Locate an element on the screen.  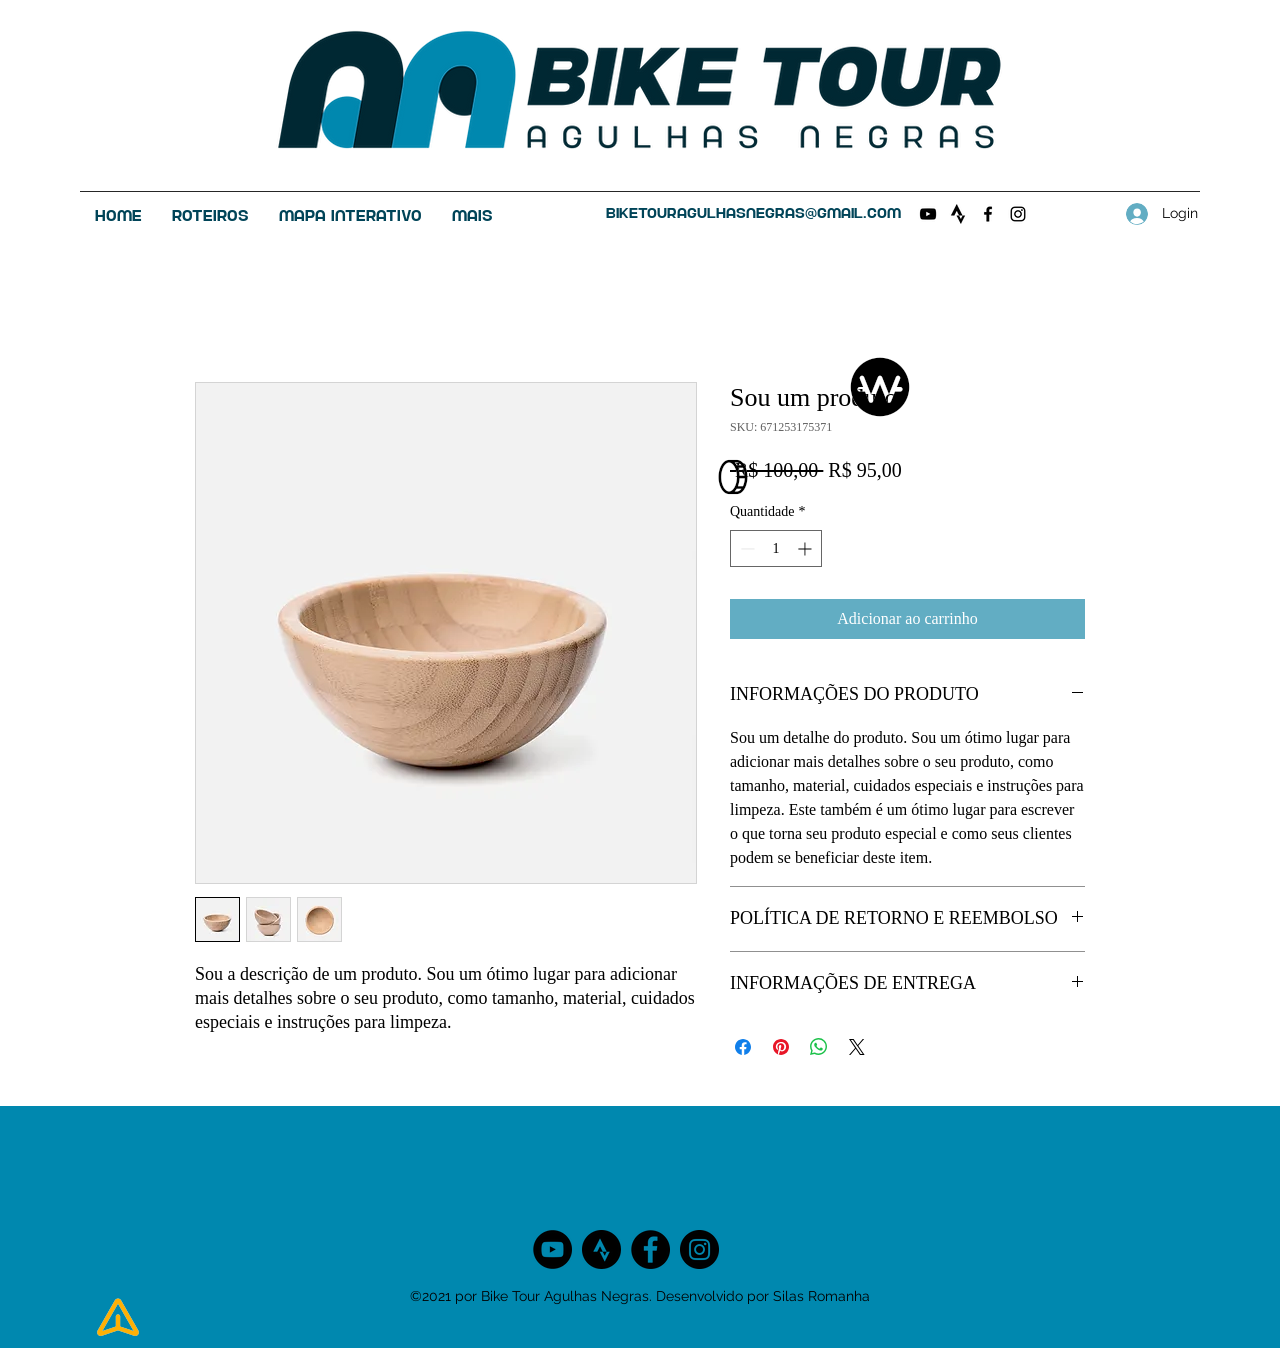
view account balance or currency is located at coordinates (733, 477).